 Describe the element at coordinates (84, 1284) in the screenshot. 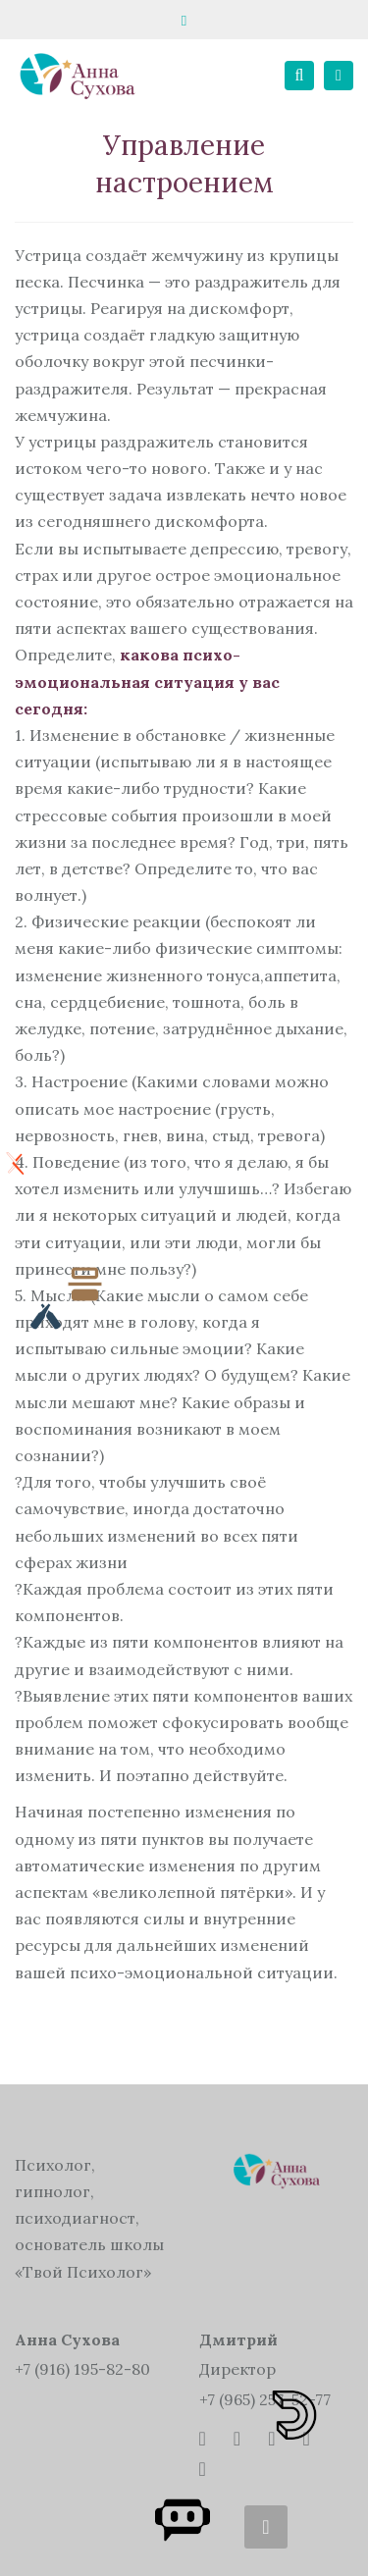

I see `flip content vertically` at that location.